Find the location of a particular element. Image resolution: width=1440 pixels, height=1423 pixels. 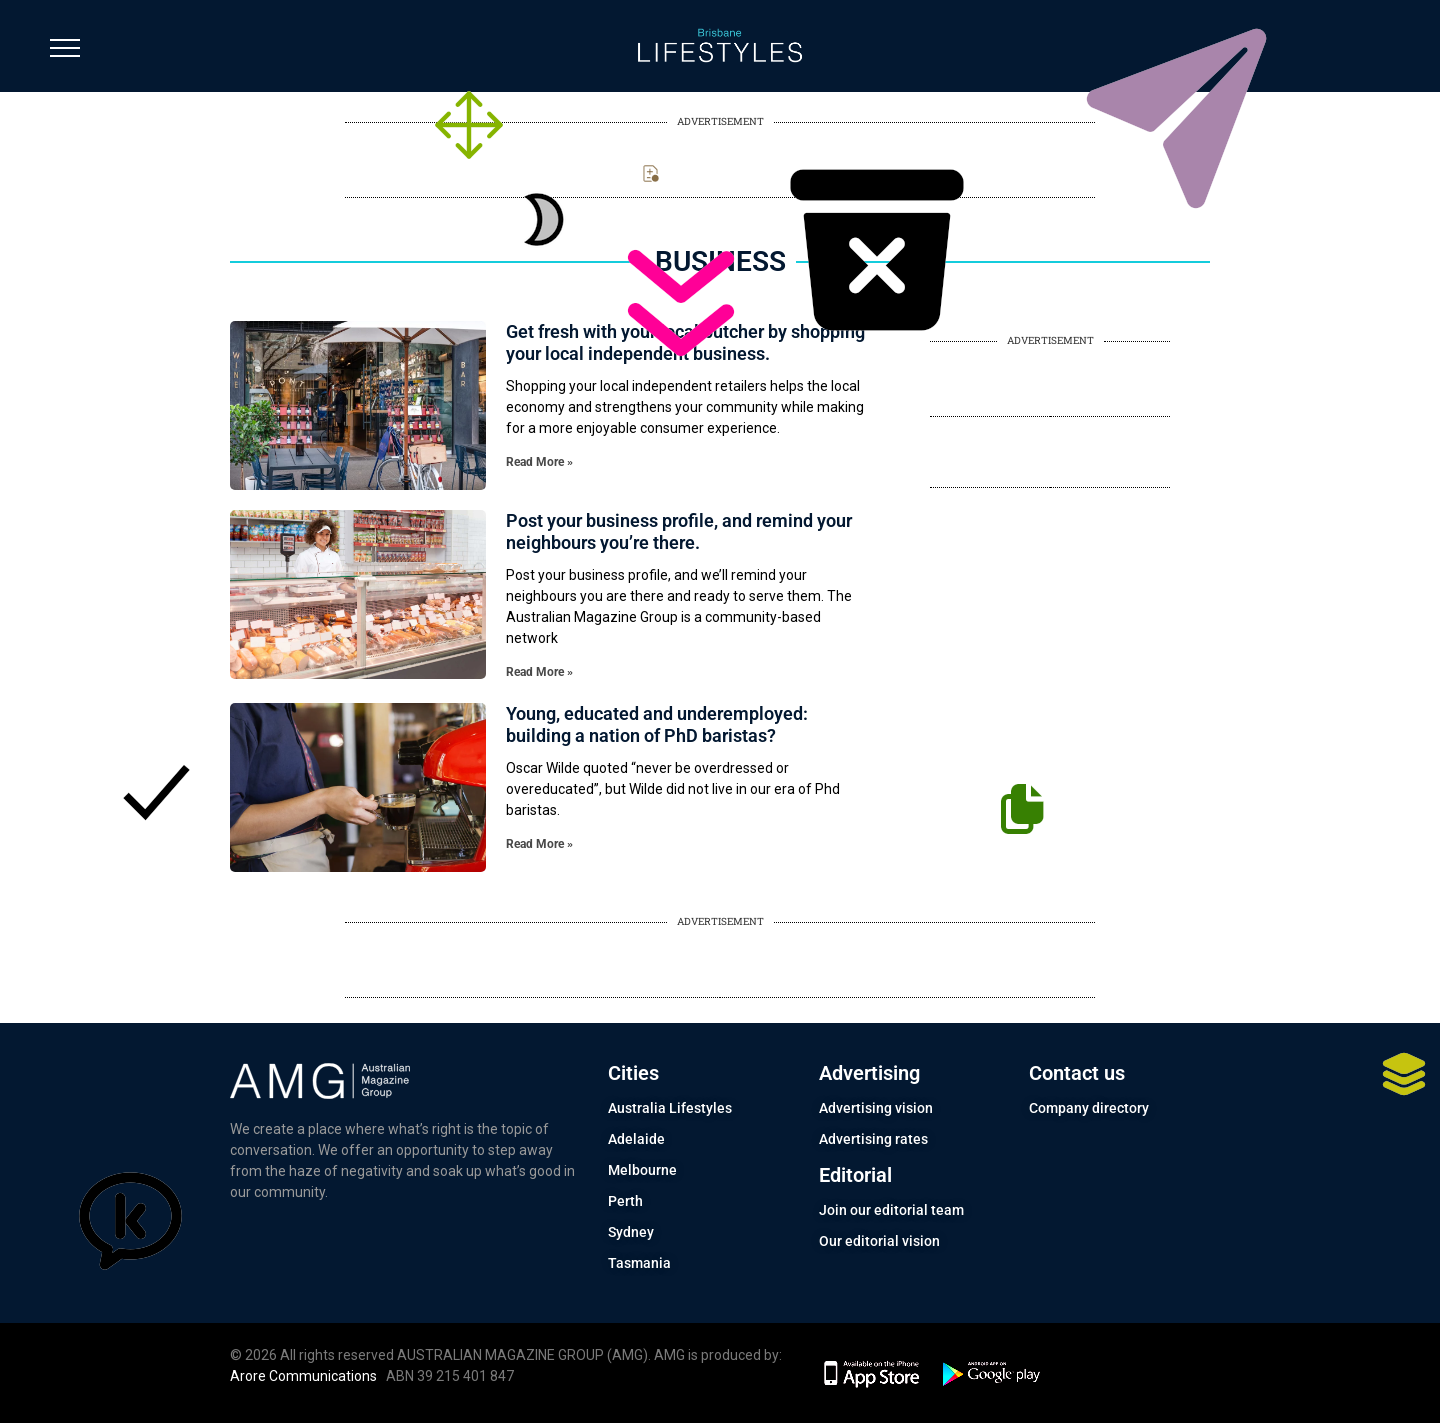

expand content or show more items is located at coordinates (681, 303).